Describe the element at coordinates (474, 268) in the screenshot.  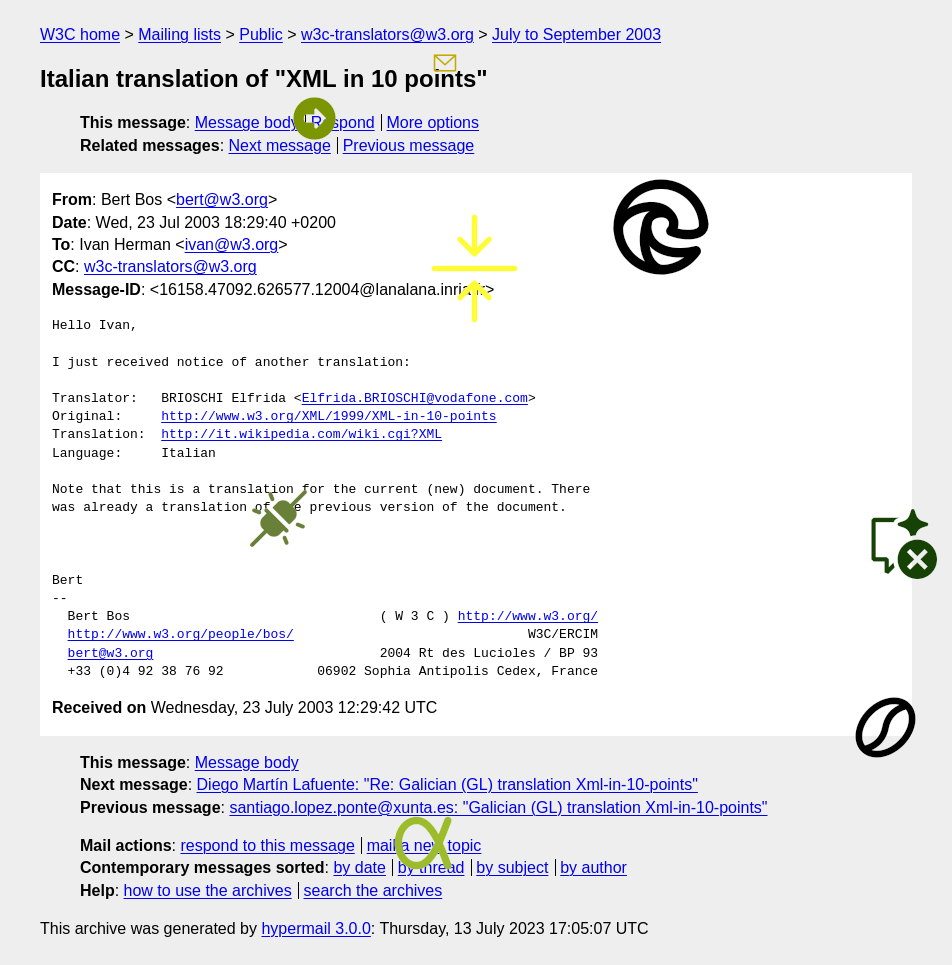
I see `collapse content vertically` at that location.